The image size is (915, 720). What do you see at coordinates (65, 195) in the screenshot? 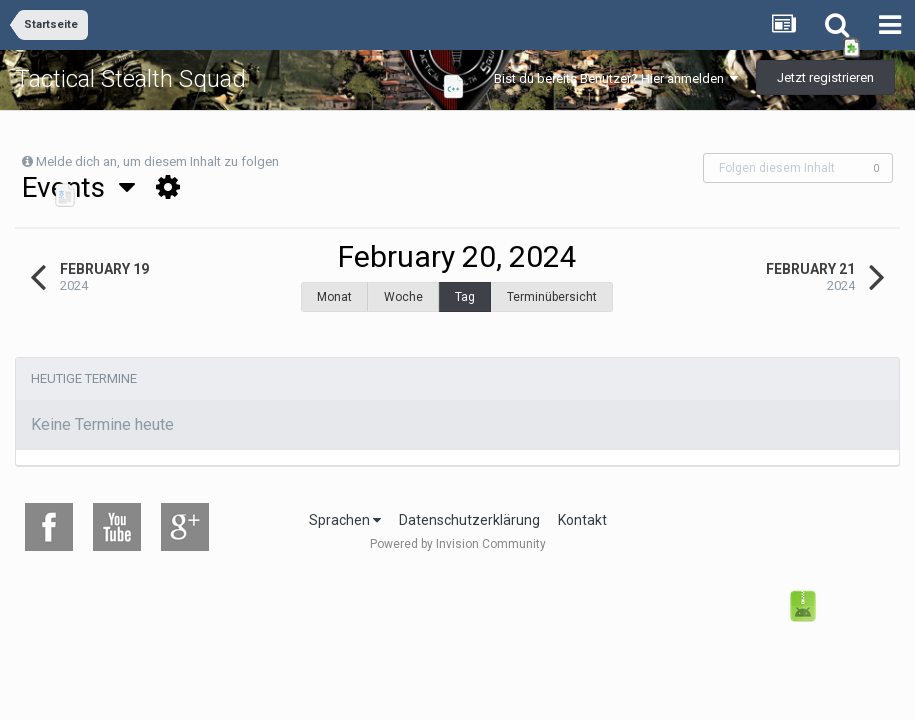
I see `hancom hangul word processor document file` at bounding box center [65, 195].